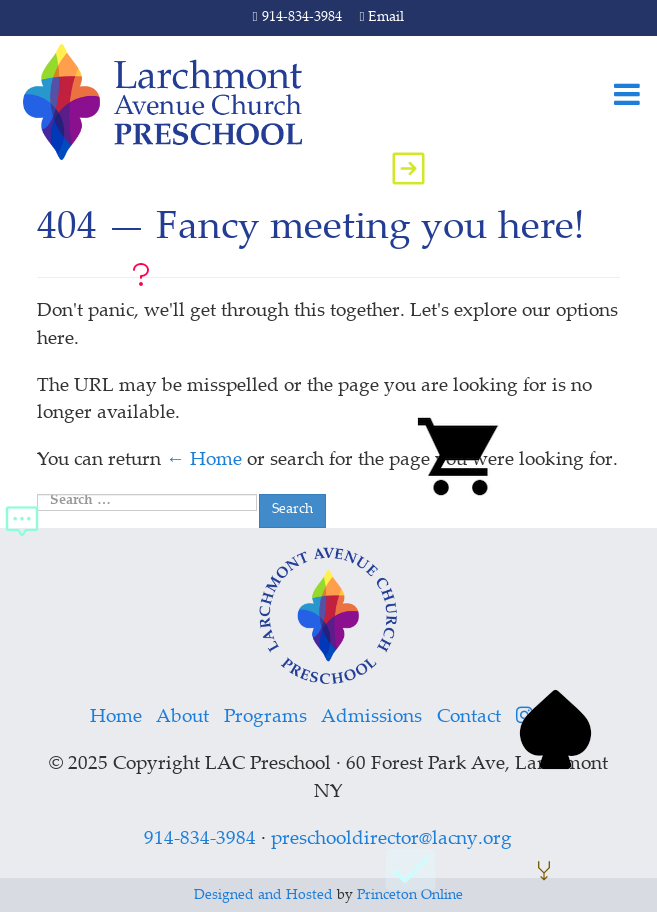 The width and height of the screenshot is (657, 912). What do you see at coordinates (408, 168) in the screenshot?
I see `navigate to the next page or section` at bounding box center [408, 168].